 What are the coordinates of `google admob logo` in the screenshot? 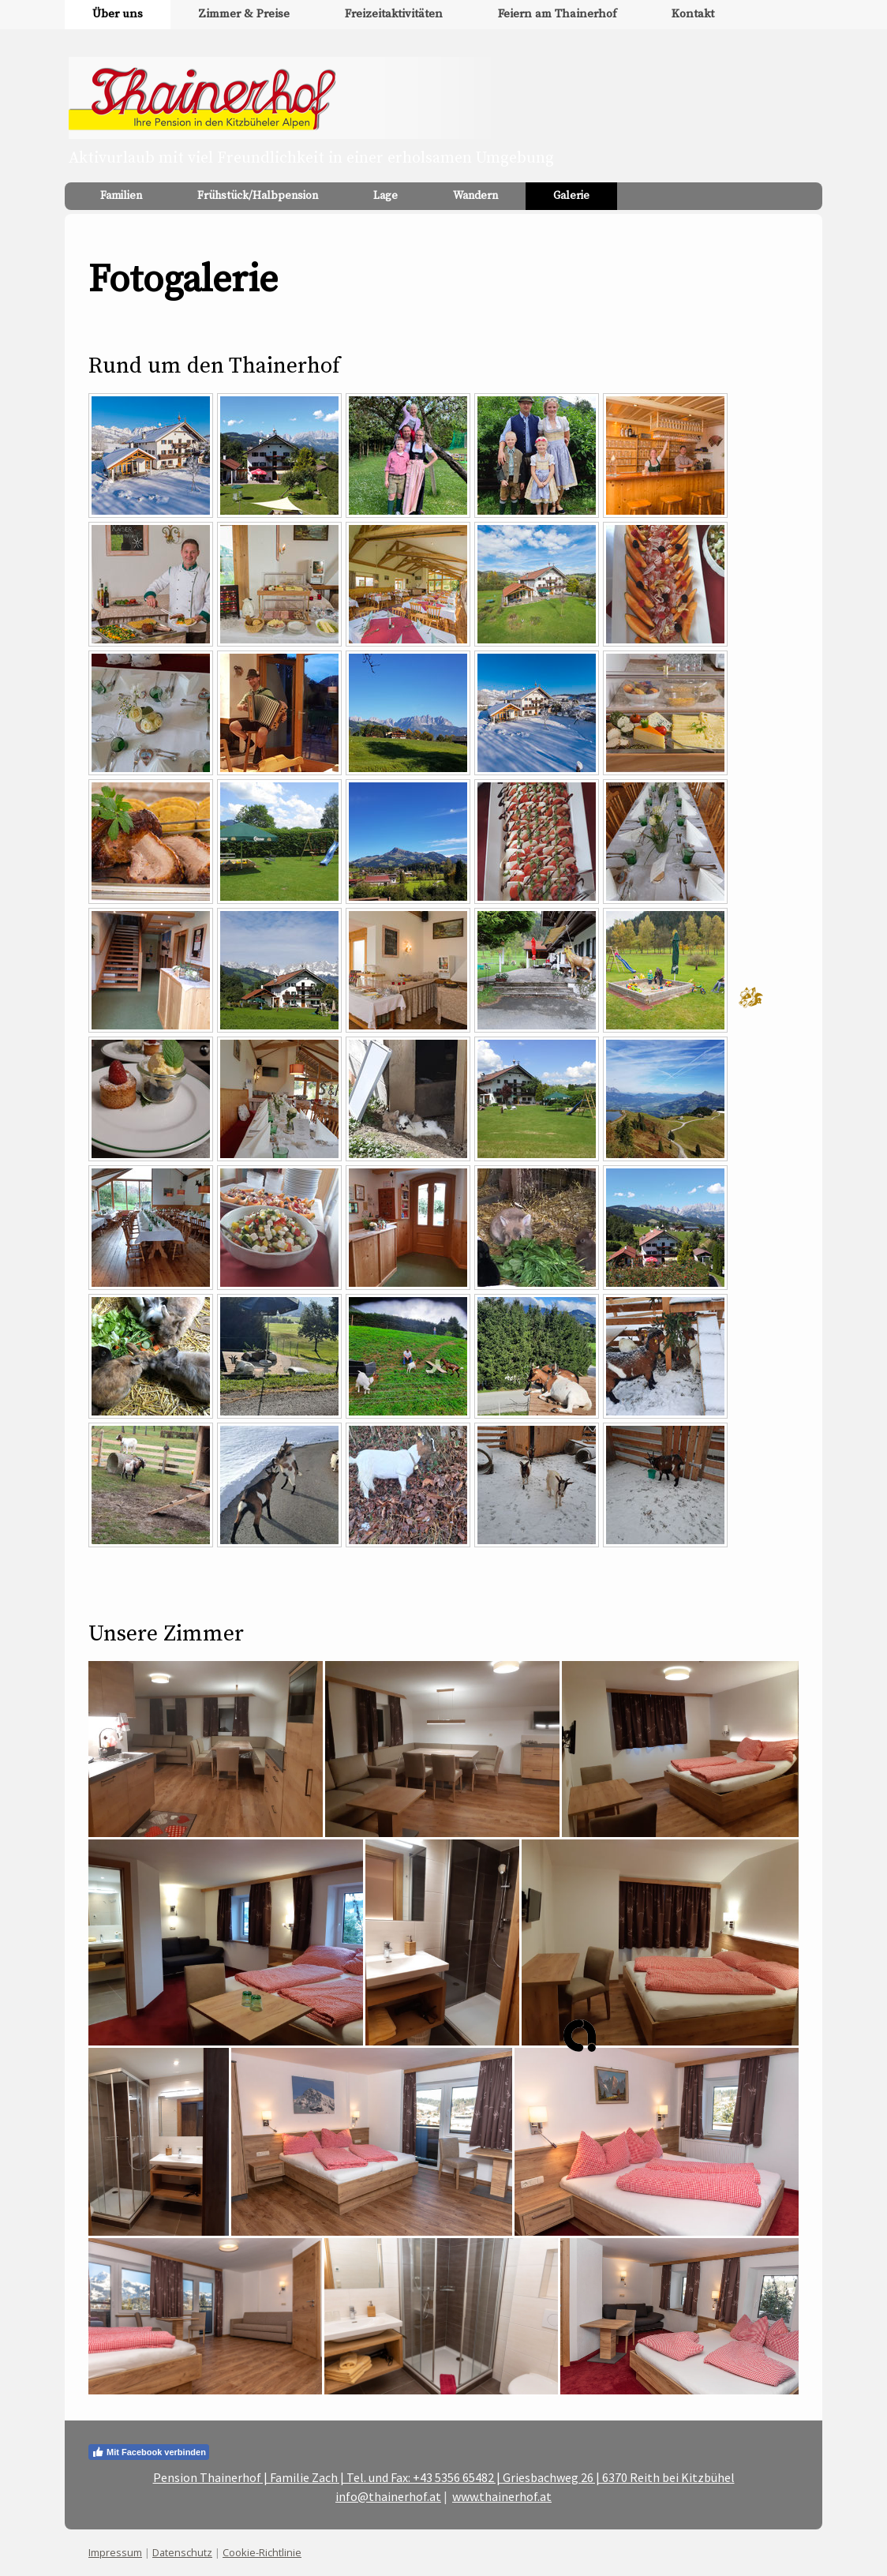 It's located at (579, 2035).